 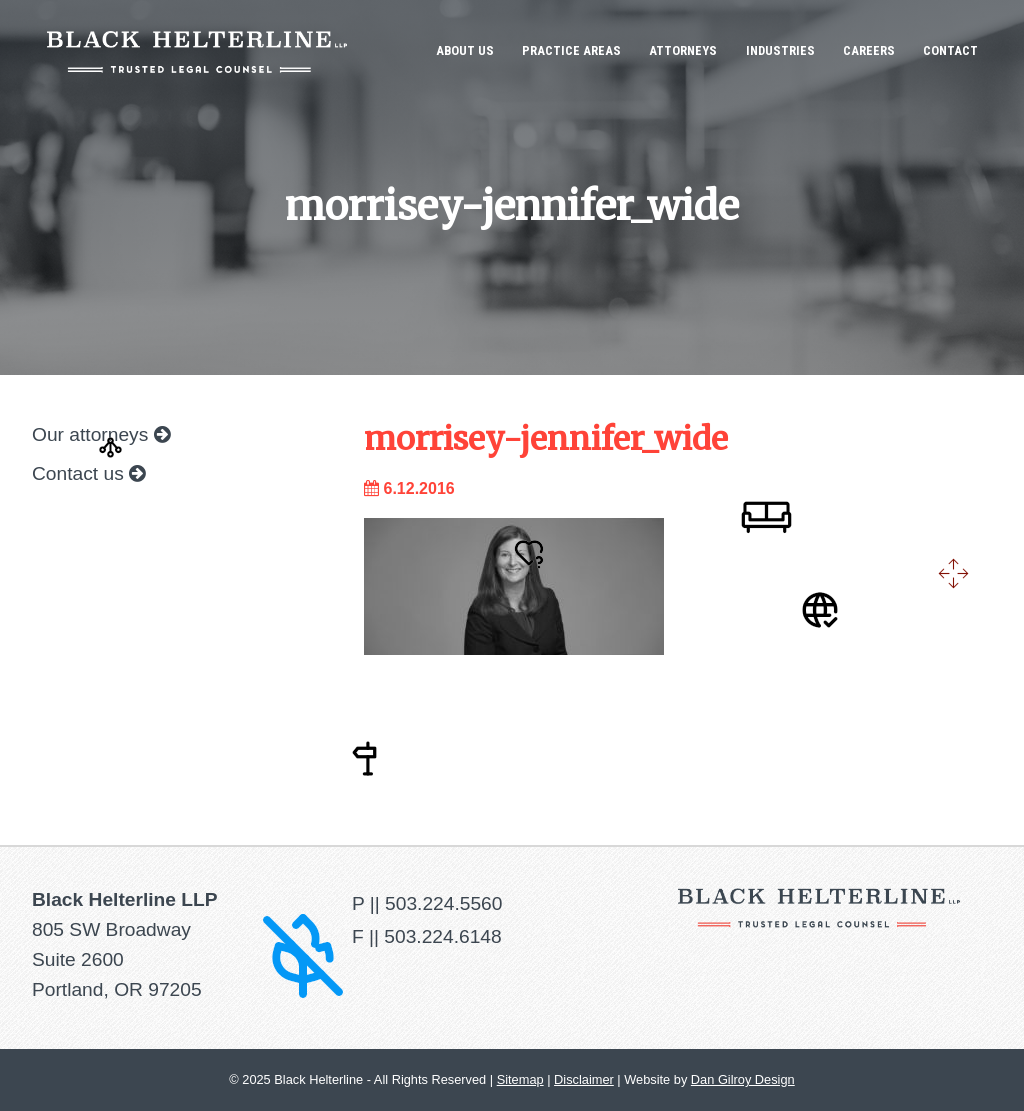 What do you see at coordinates (110, 447) in the screenshot?
I see `view hierarchical data structure` at bounding box center [110, 447].